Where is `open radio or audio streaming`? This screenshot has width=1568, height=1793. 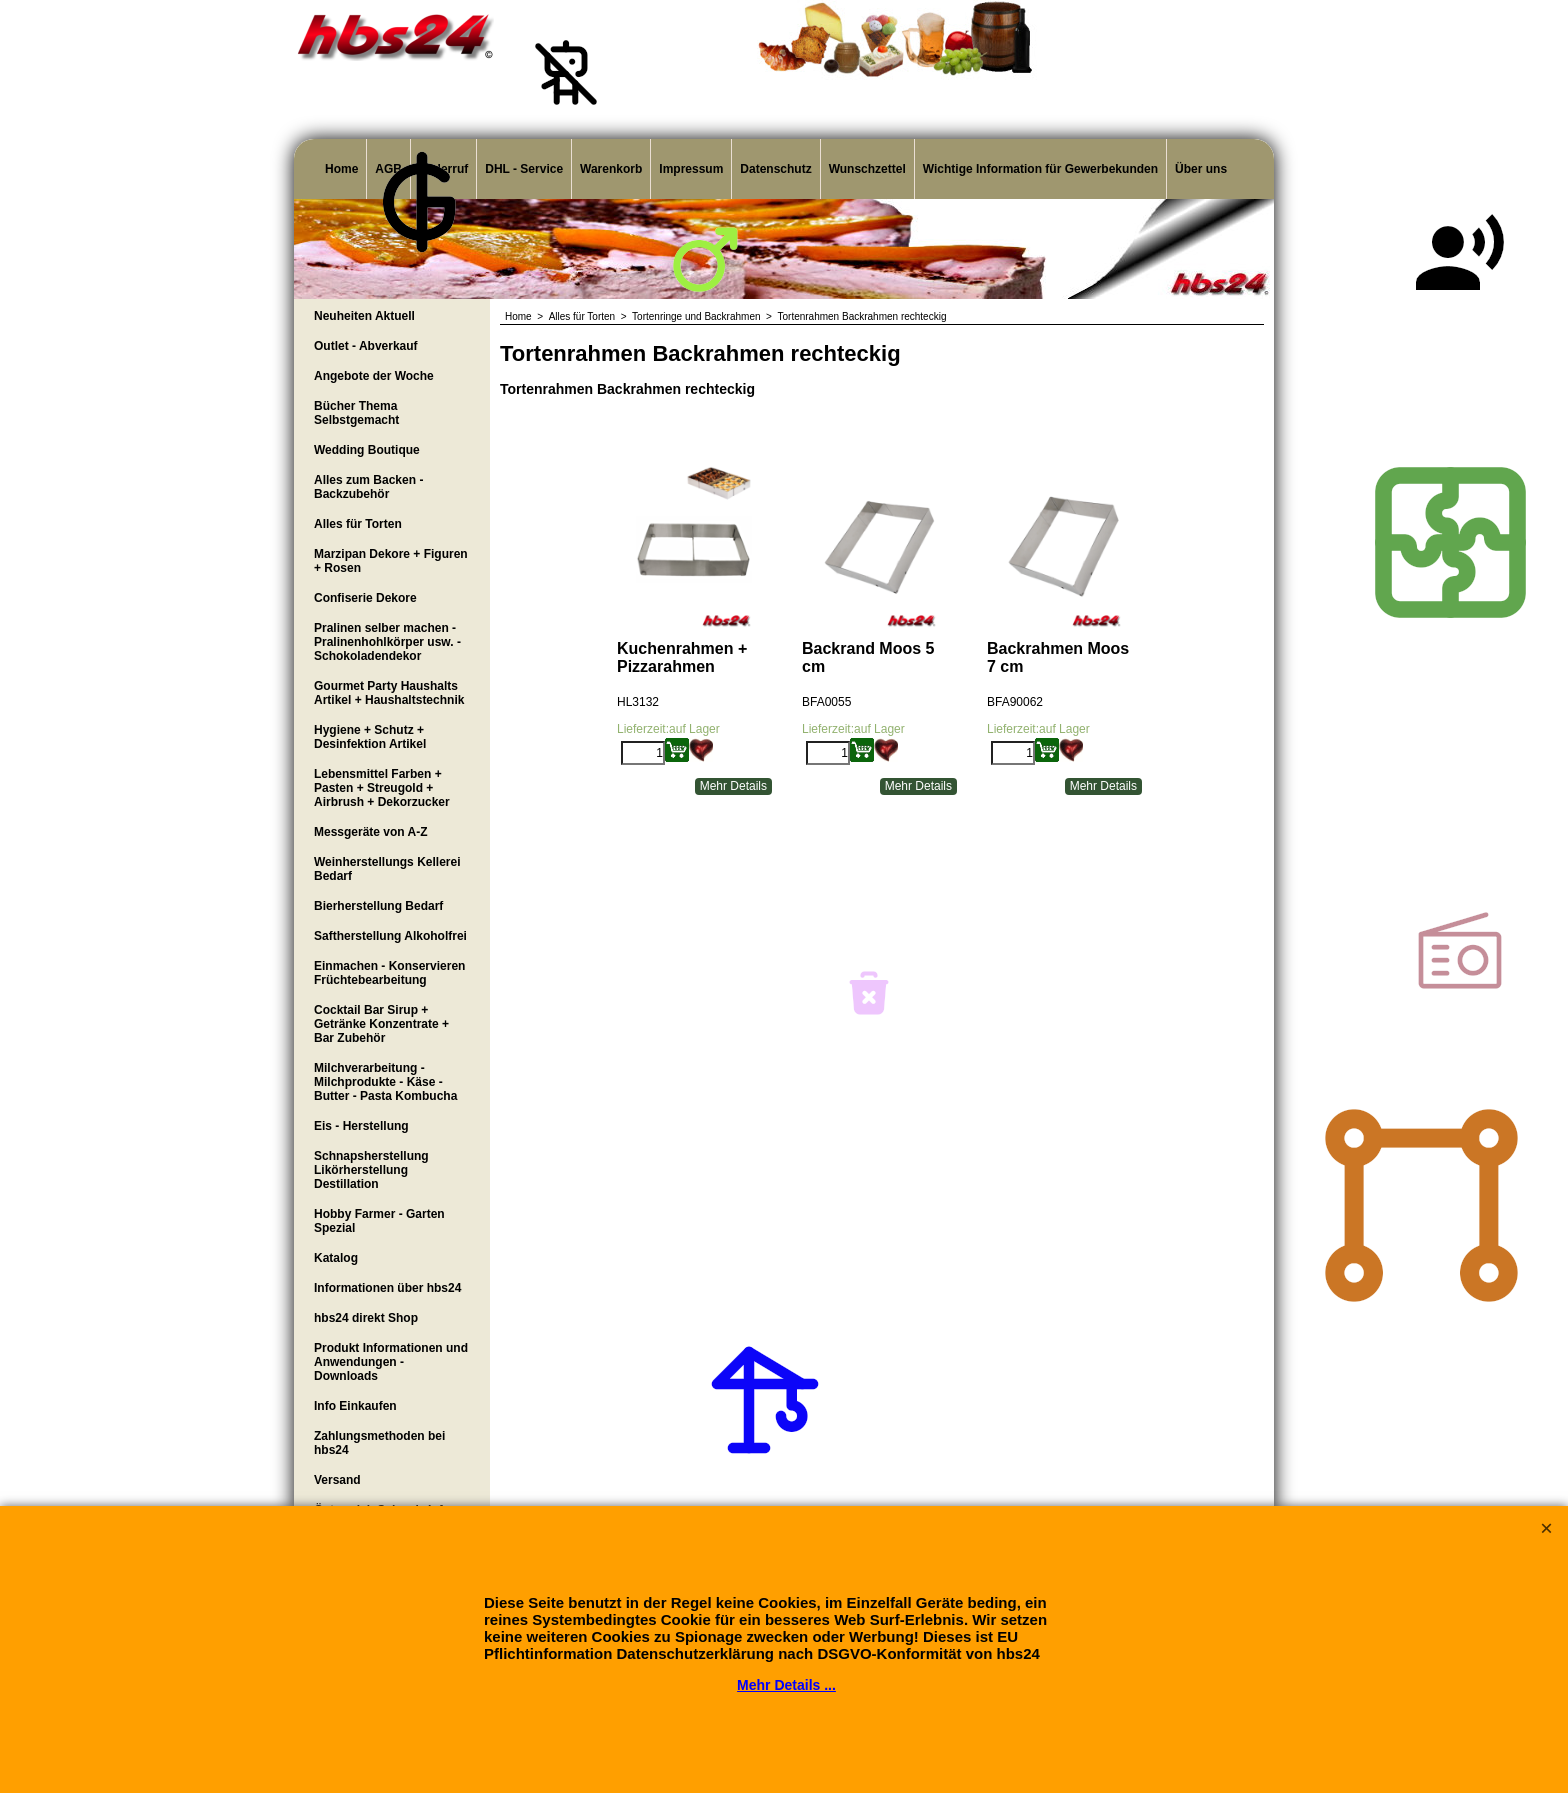 open radio or audio streaming is located at coordinates (1460, 957).